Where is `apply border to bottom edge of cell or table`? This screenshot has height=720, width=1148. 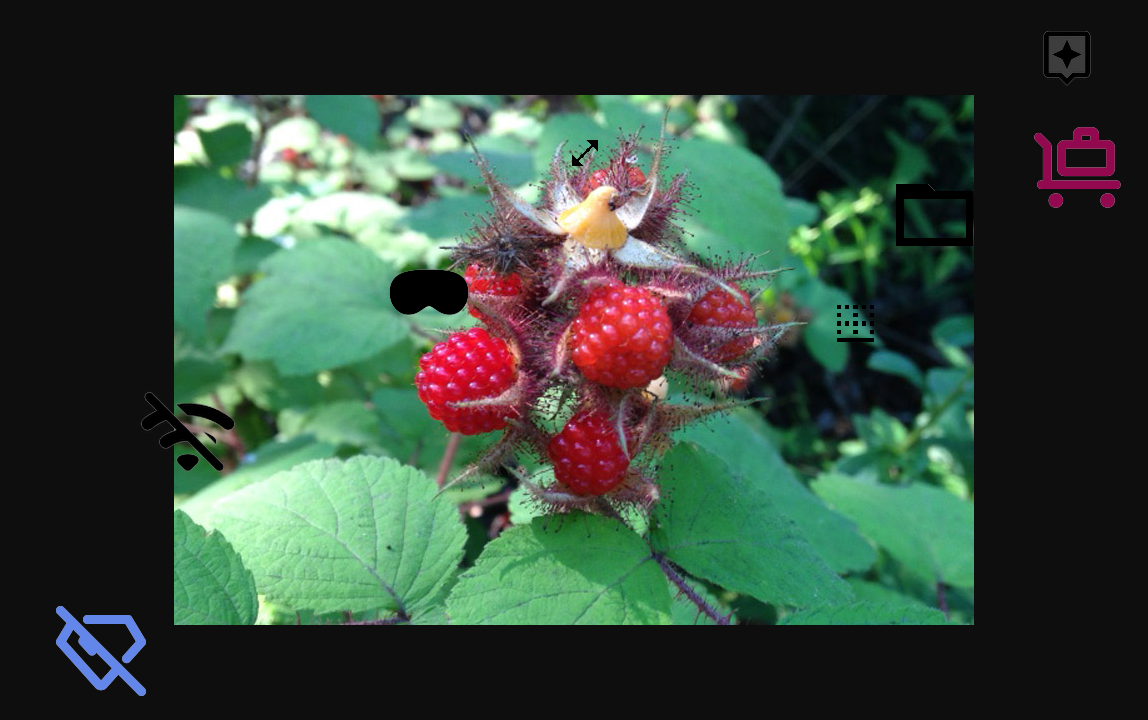 apply border to bottom edge of cell or table is located at coordinates (855, 323).